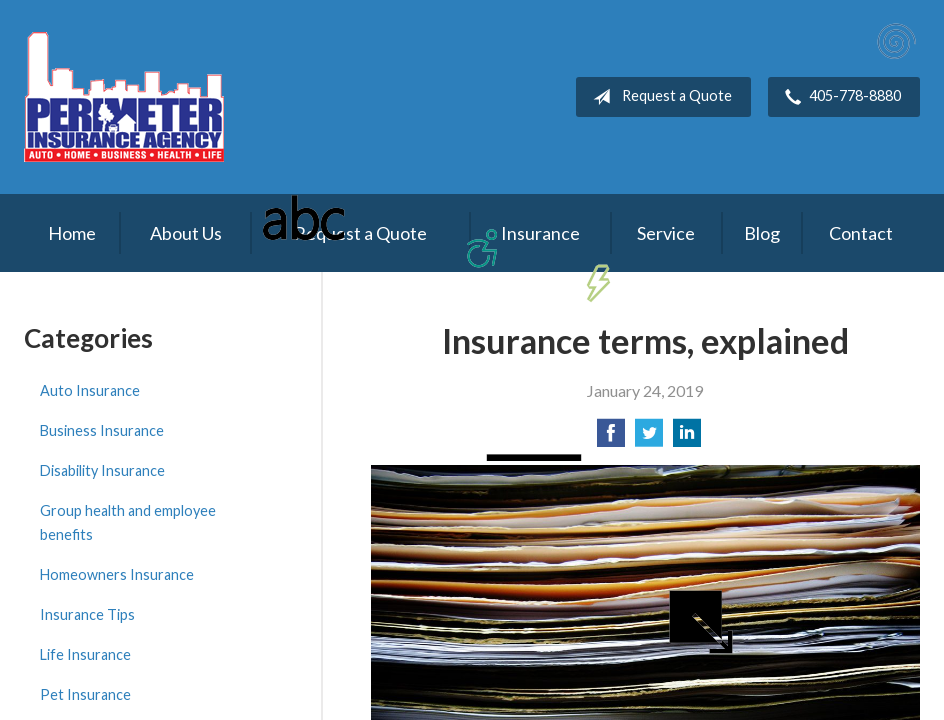 Image resolution: width=944 pixels, height=720 pixels. I want to click on remove an item from a list, so click(534, 461).